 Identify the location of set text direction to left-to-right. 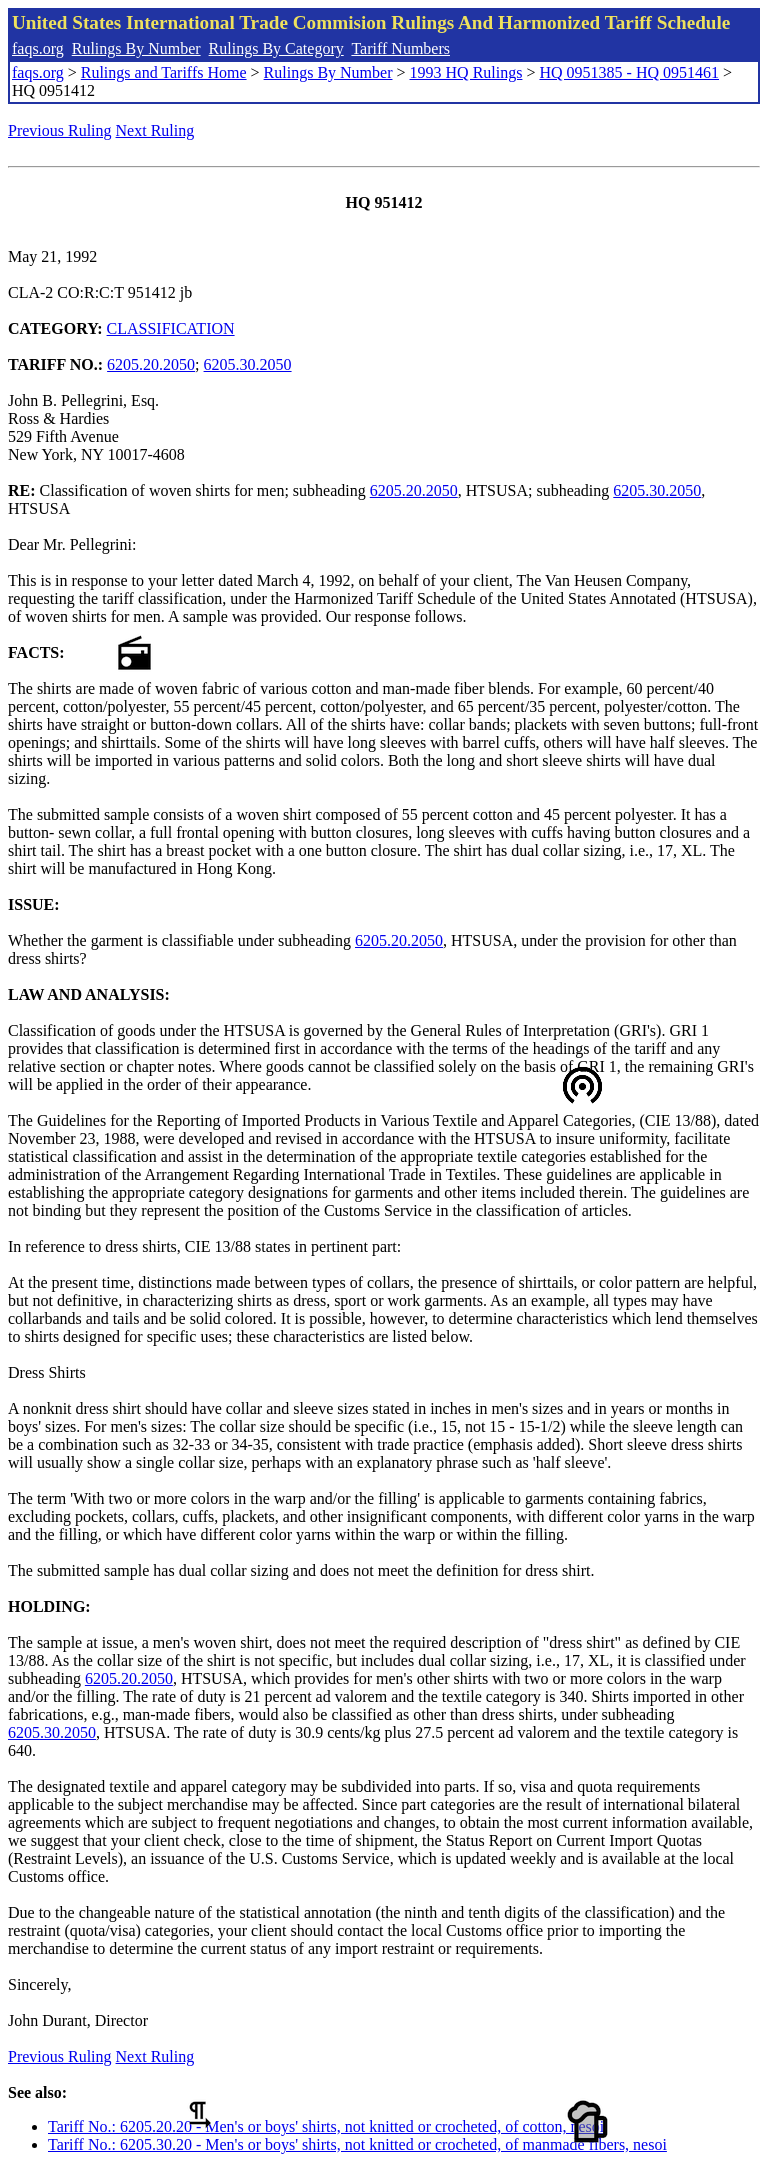
(199, 2115).